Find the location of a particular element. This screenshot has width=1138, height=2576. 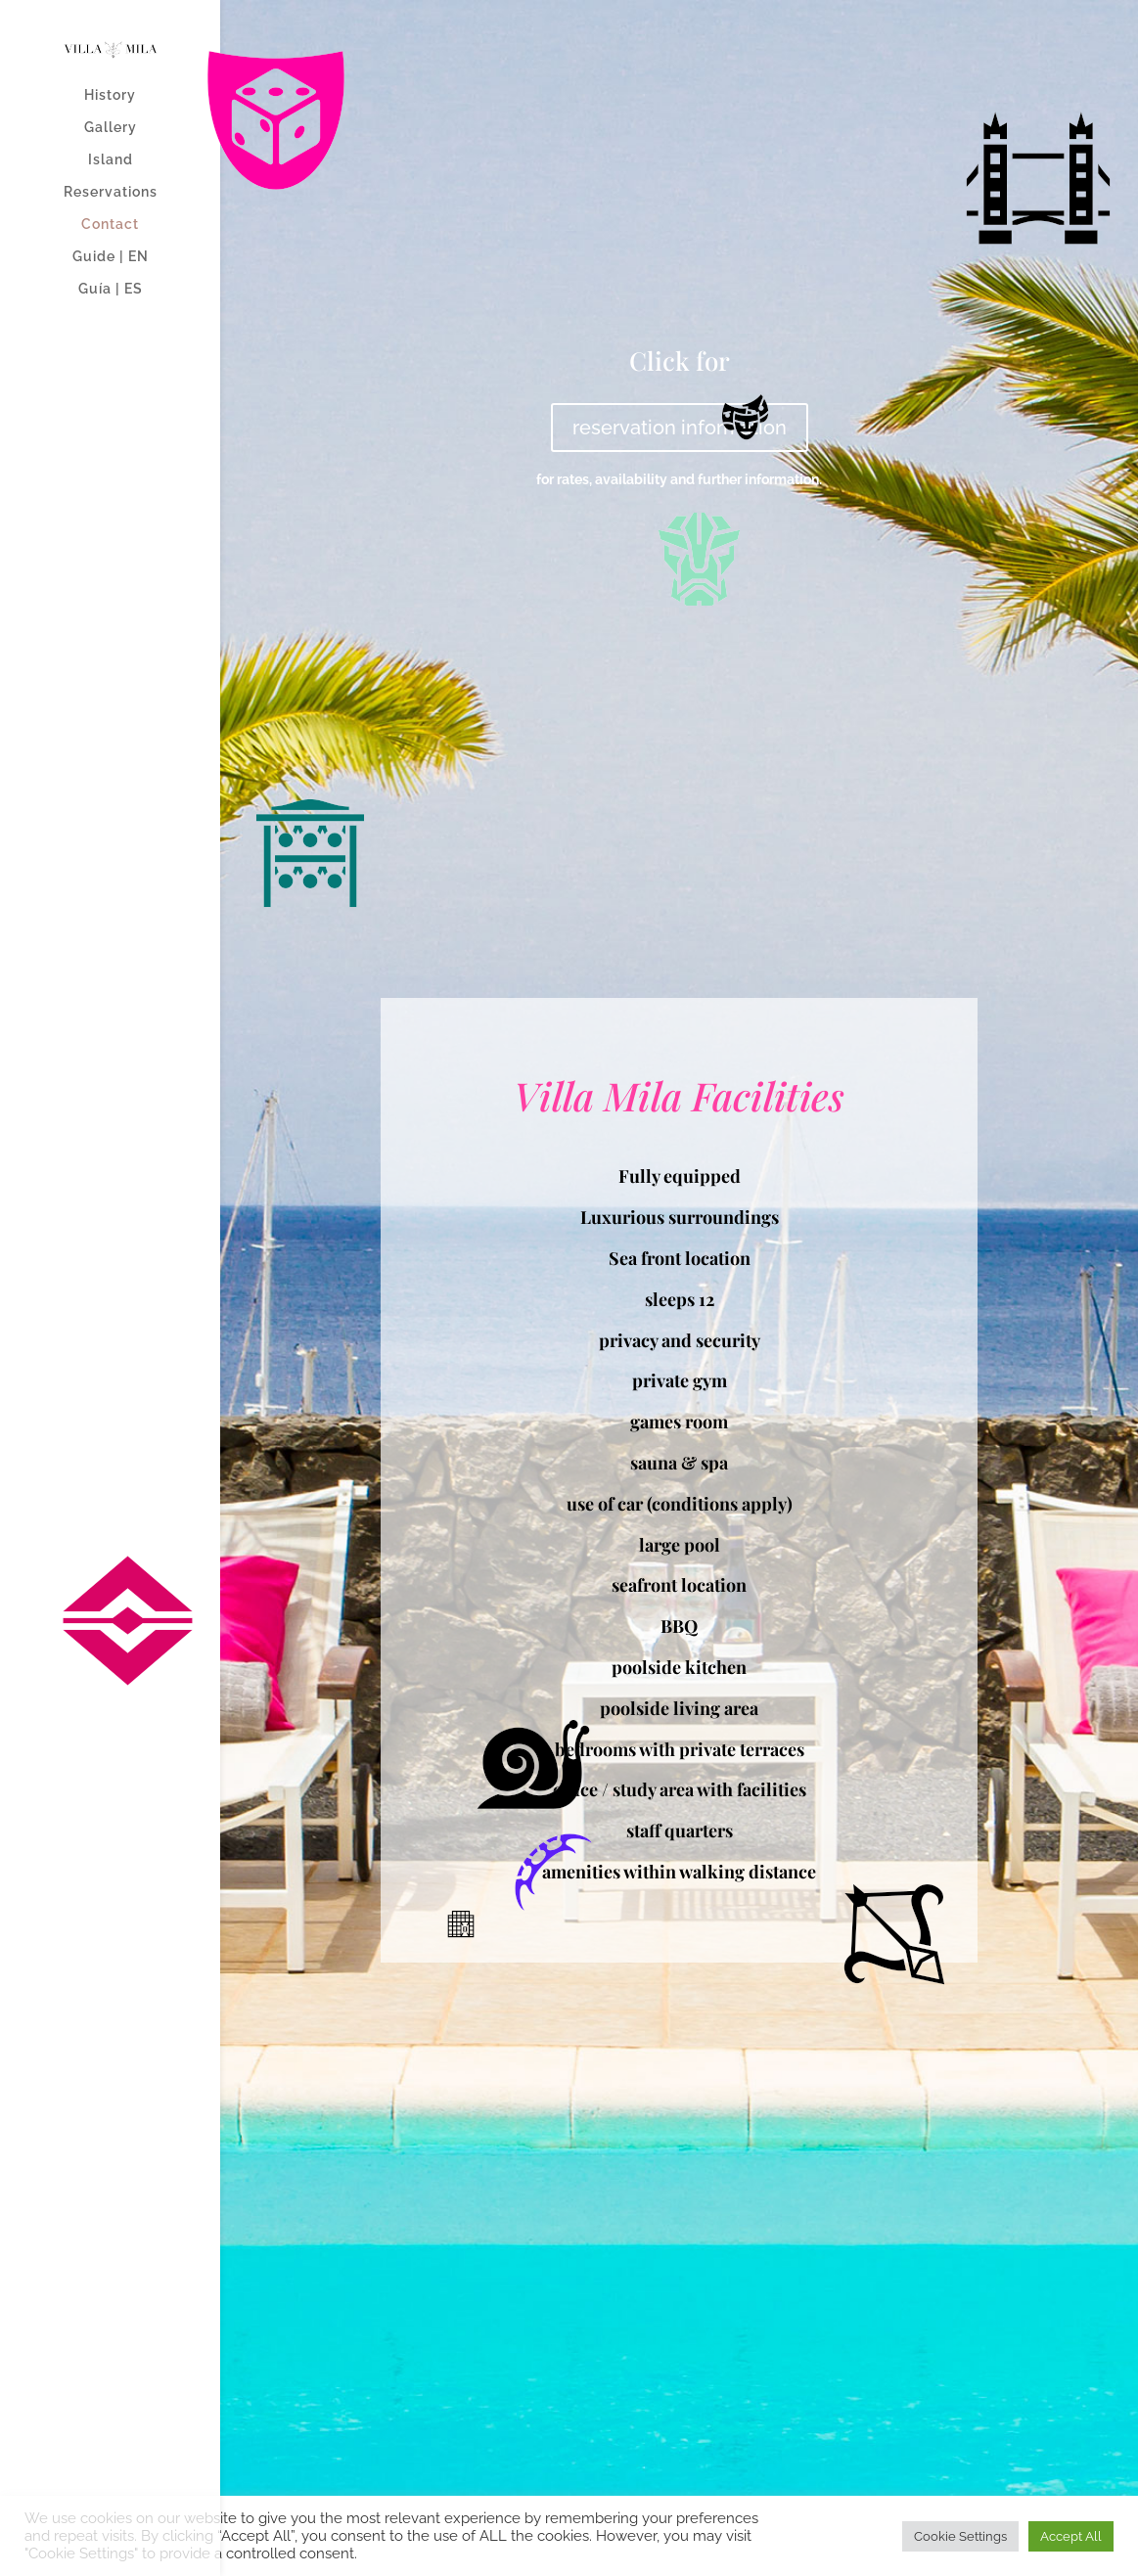

indicates a trapped or captured state is located at coordinates (461, 1922).